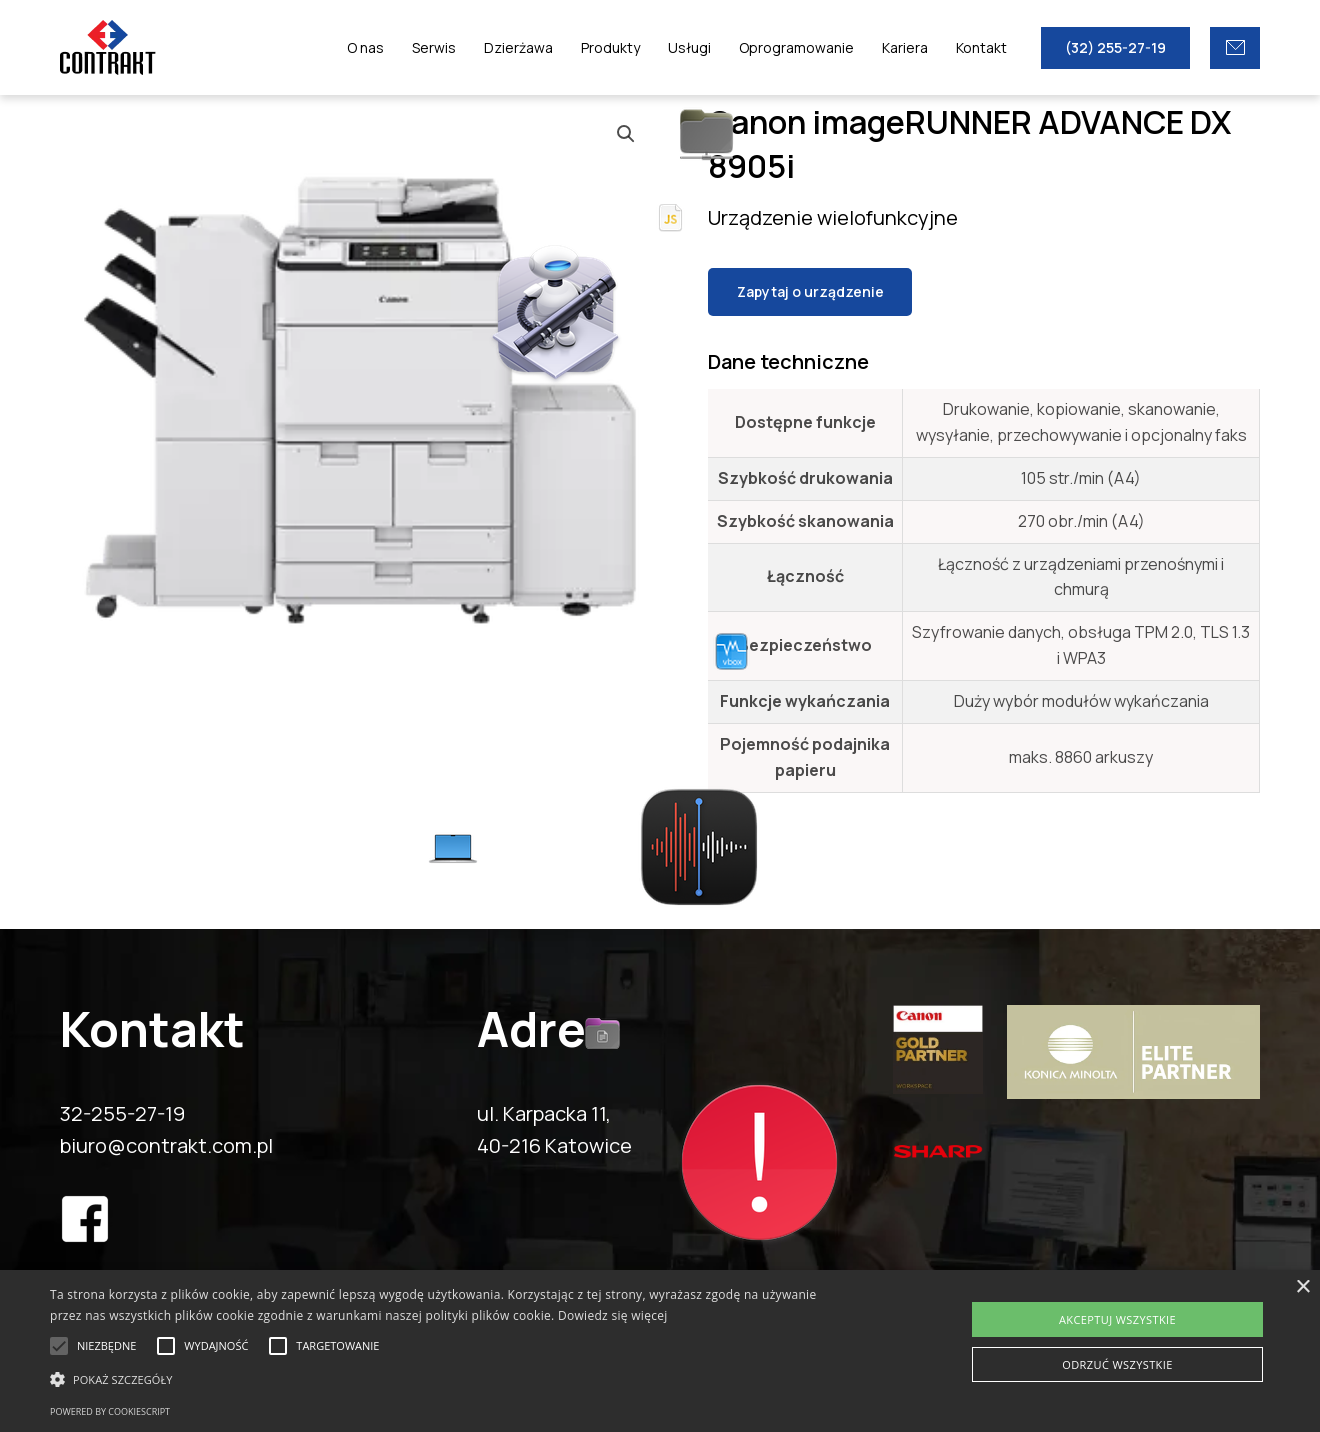 The image size is (1320, 1432). I want to click on launch automator to create automated workflows, so click(555, 314).